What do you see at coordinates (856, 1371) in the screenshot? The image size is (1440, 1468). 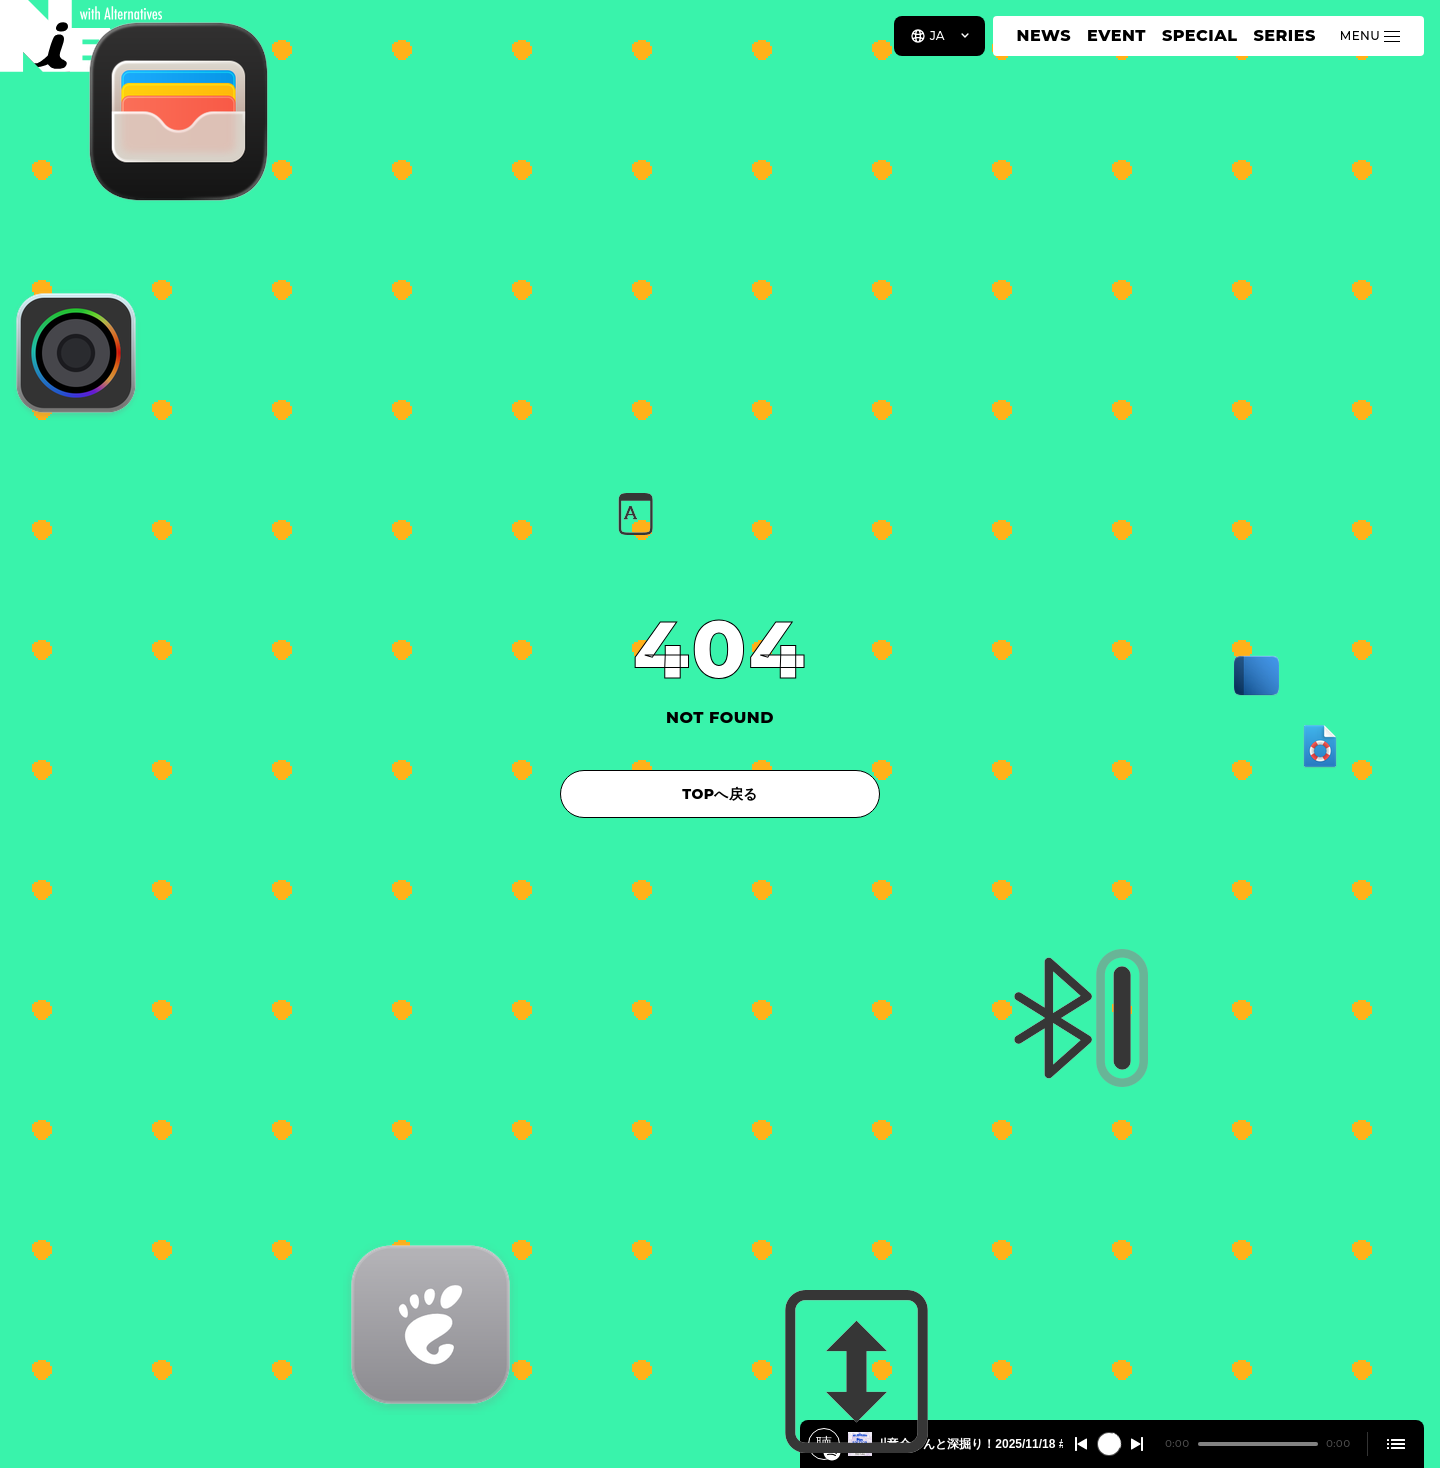 I see `open transmission torrent client` at bounding box center [856, 1371].